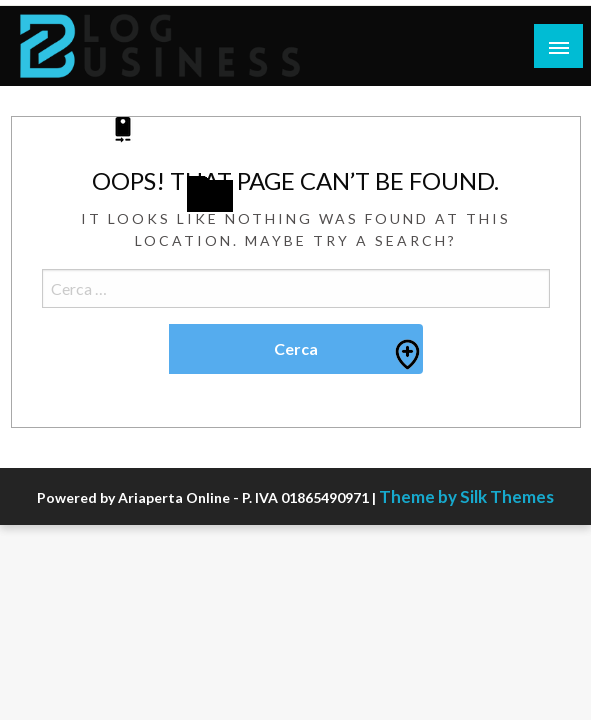 The image size is (591, 720). I want to click on add a new location pin, so click(407, 354).